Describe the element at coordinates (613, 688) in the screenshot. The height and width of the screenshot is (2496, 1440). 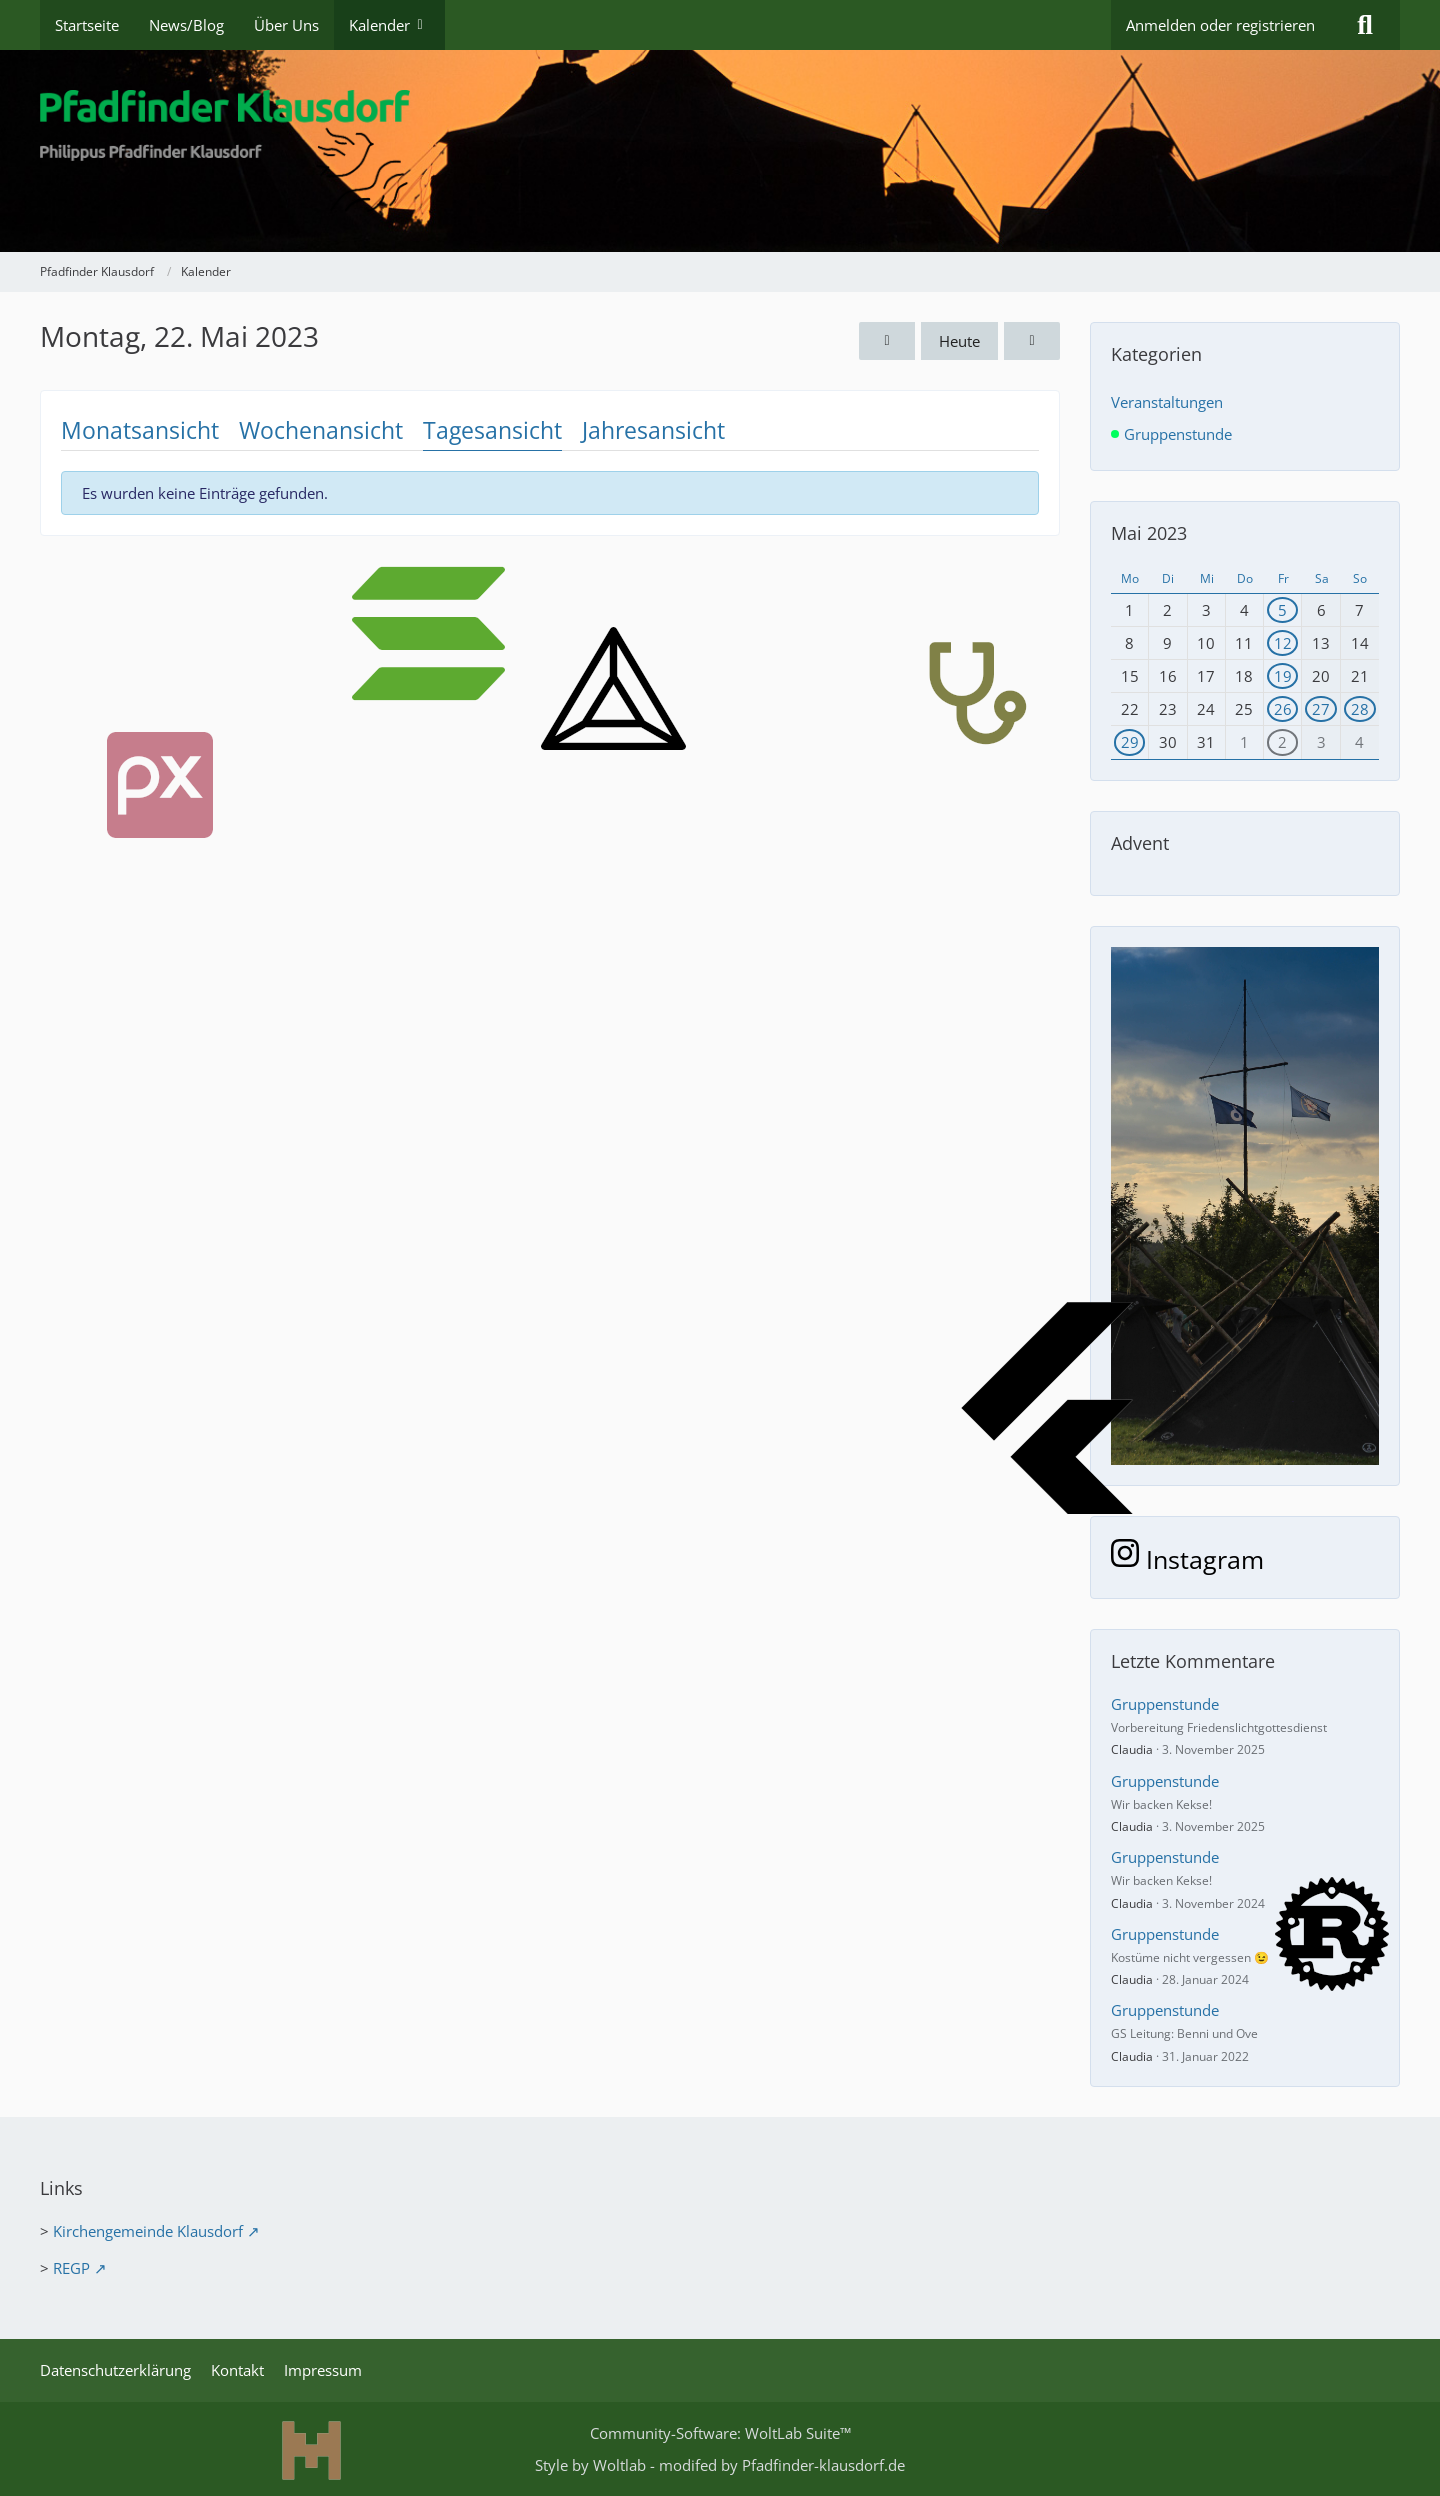
I see `basic attention token (BAT) cryptocurrency logo` at that location.